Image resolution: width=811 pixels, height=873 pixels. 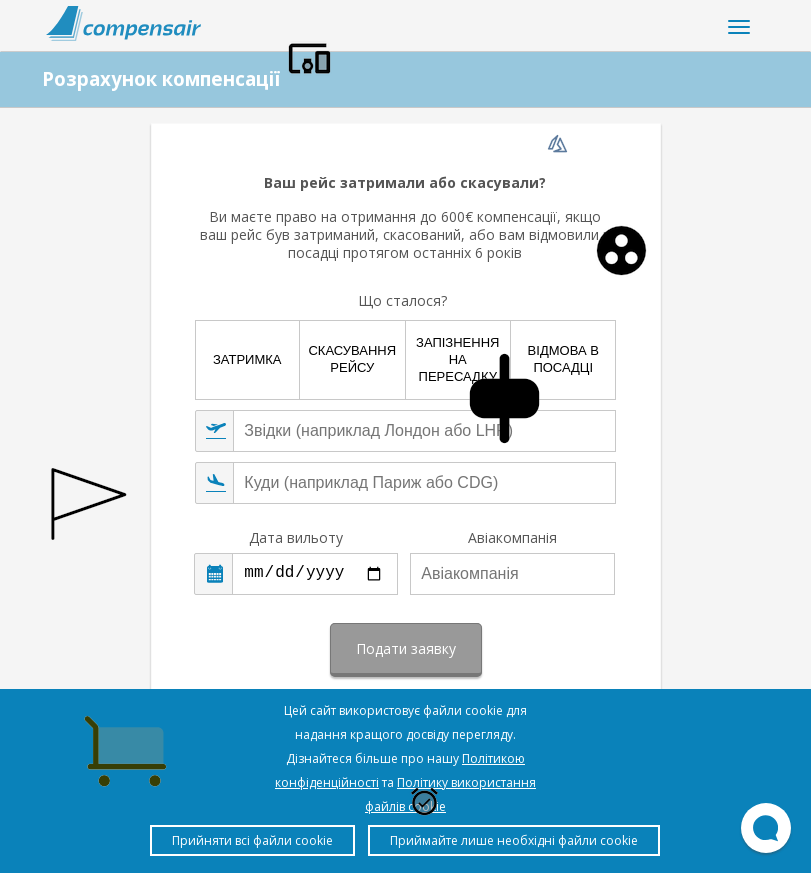 I want to click on flag or bookmark an item, so click(x=81, y=504).